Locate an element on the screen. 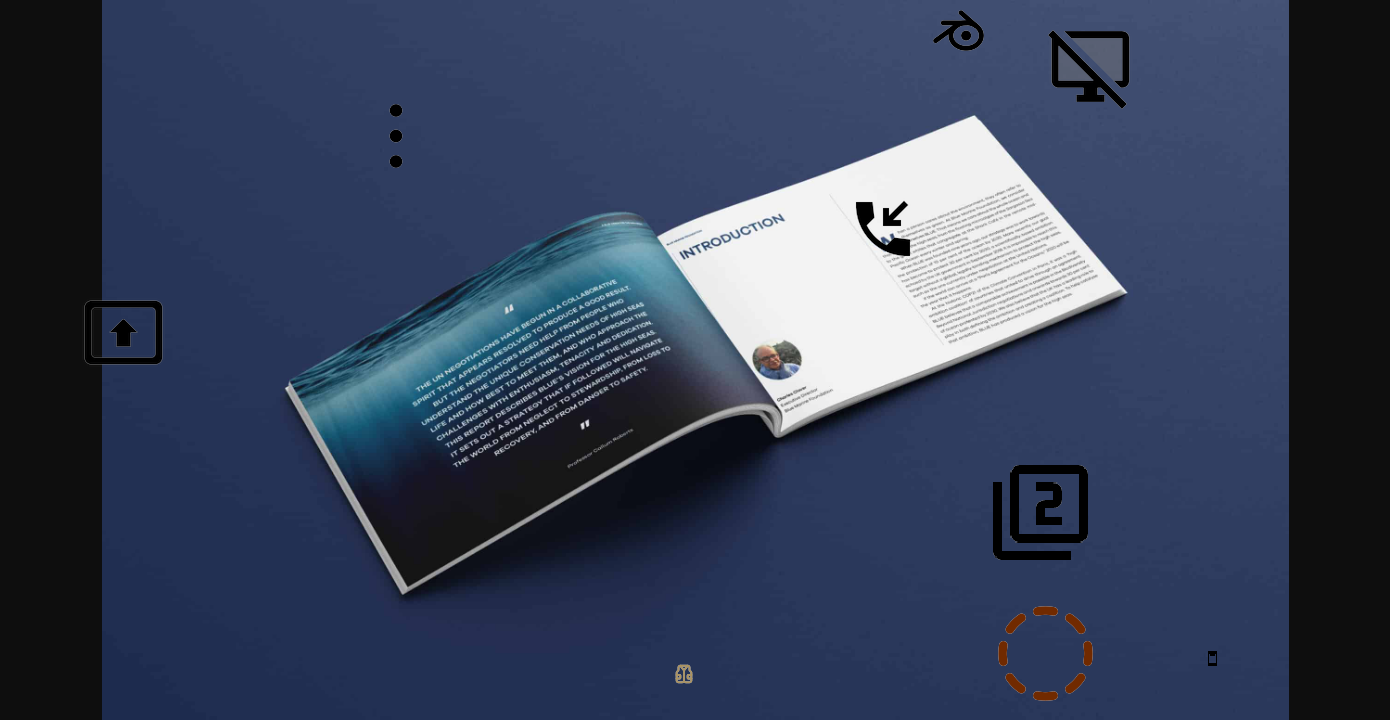  indicates an incoming call was returned is located at coordinates (883, 229).